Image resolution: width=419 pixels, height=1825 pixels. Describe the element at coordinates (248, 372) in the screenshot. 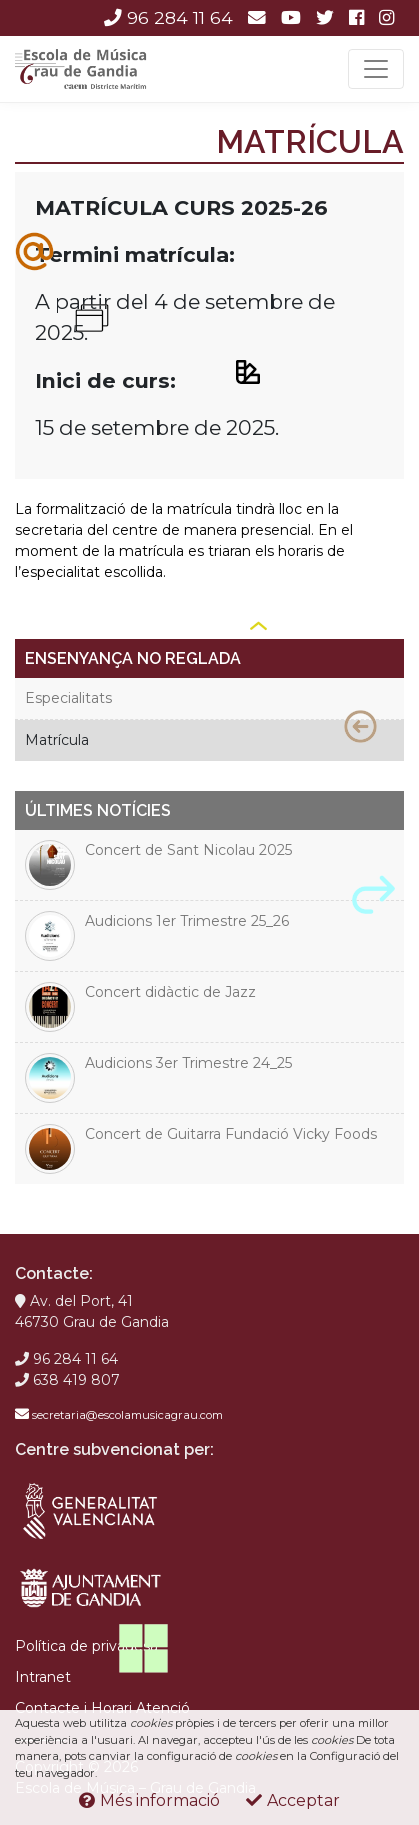

I see `access color palette or theme settings` at that location.